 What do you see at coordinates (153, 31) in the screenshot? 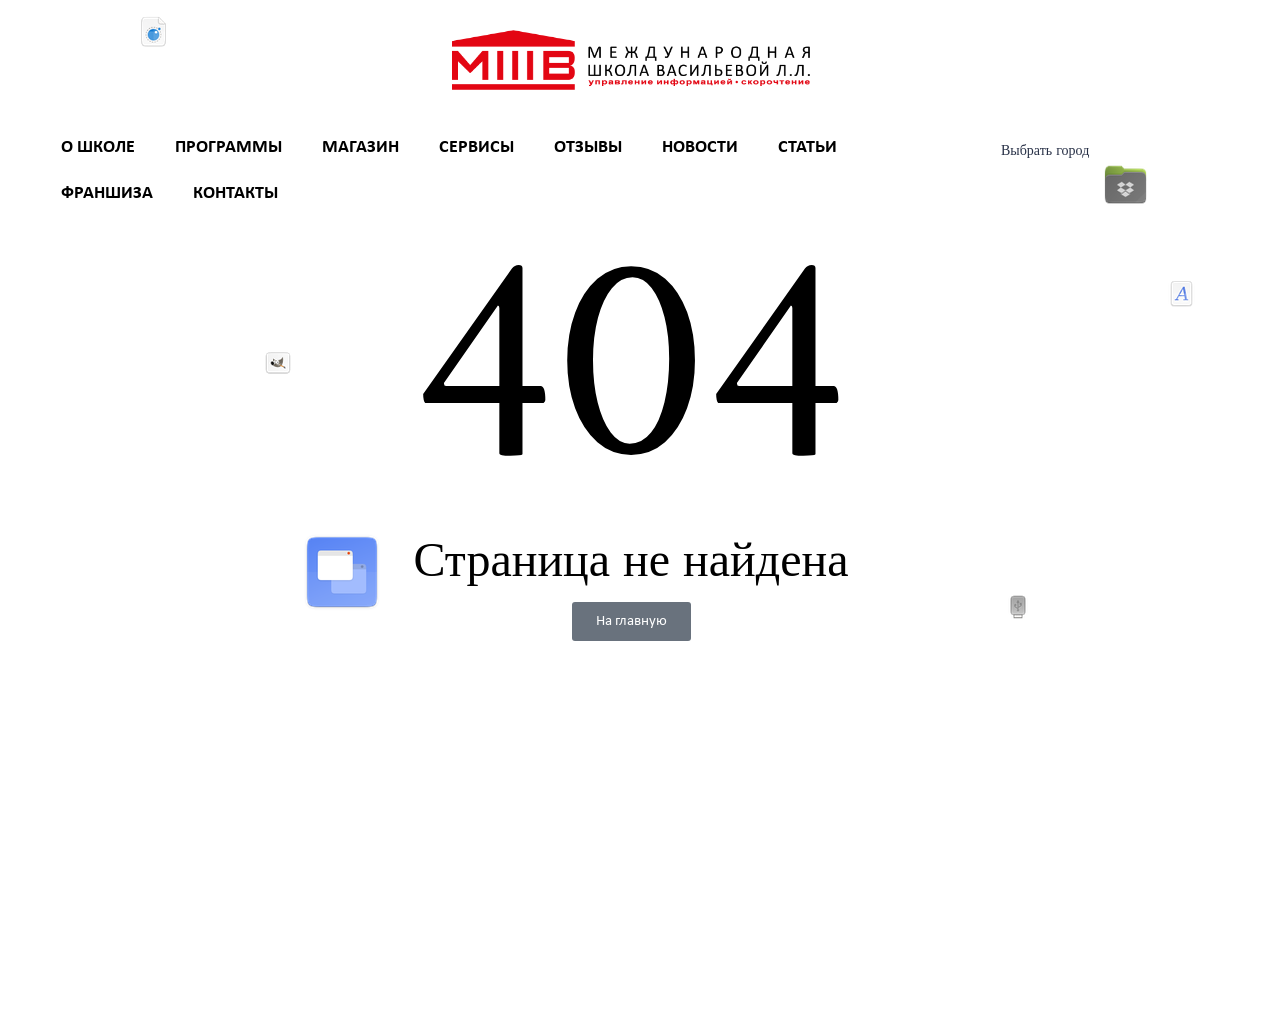
I see `lua script file` at bounding box center [153, 31].